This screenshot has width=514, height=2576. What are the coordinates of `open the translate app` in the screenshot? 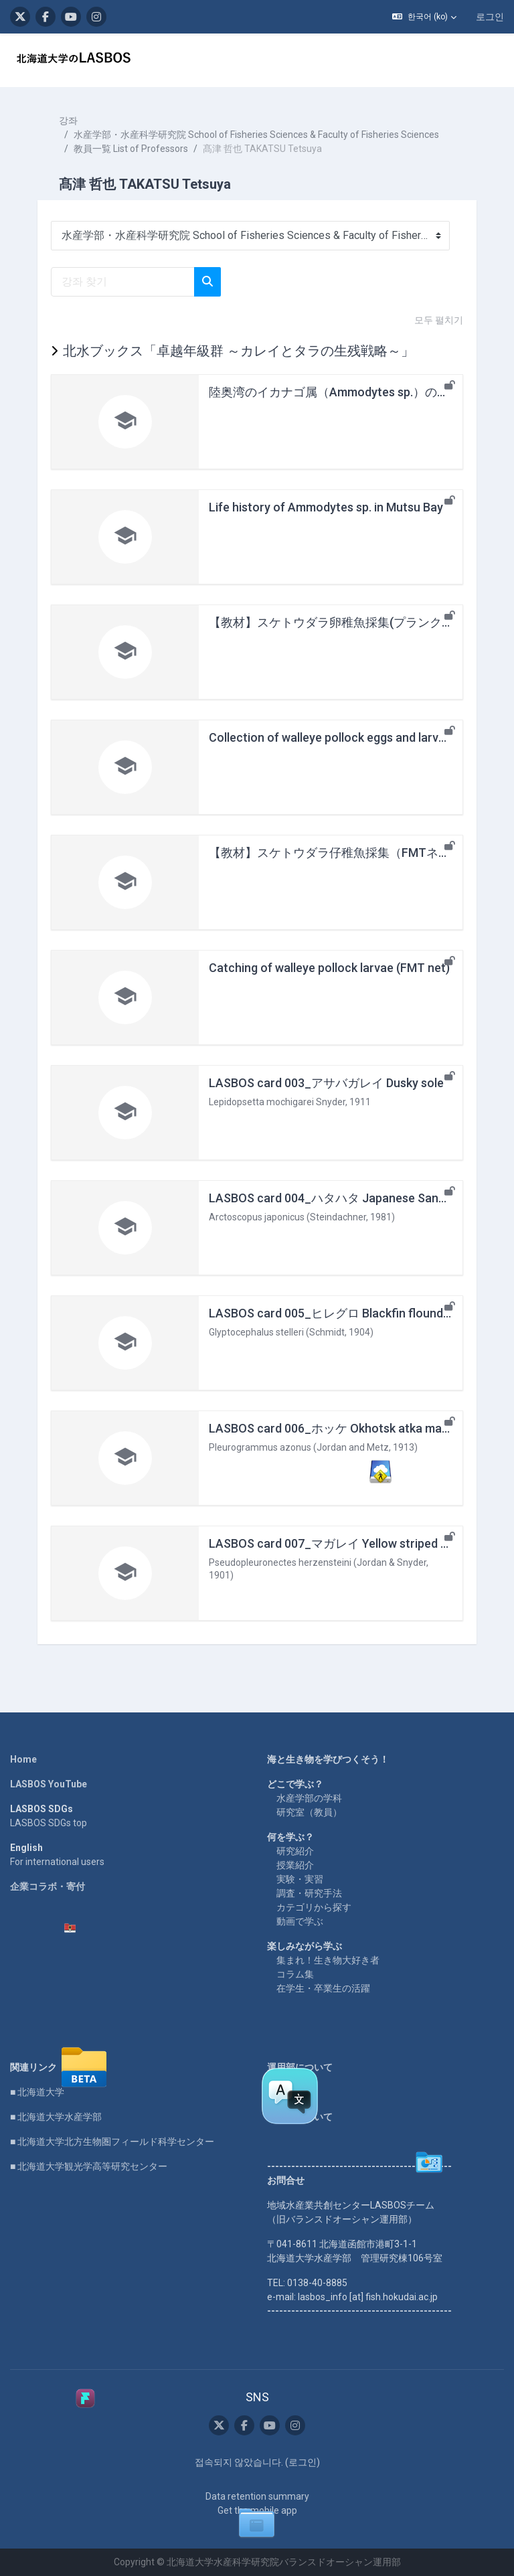 It's located at (290, 2096).